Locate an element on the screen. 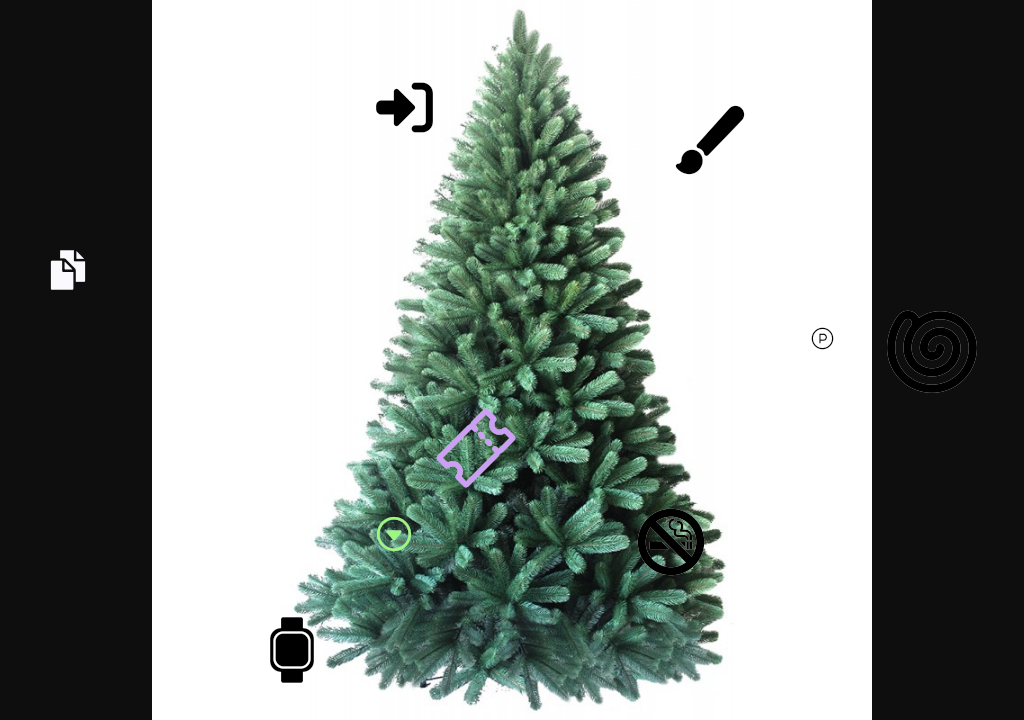 The image size is (1024, 720). access smartwatch settings or companion app is located at coordinates (292, 650).